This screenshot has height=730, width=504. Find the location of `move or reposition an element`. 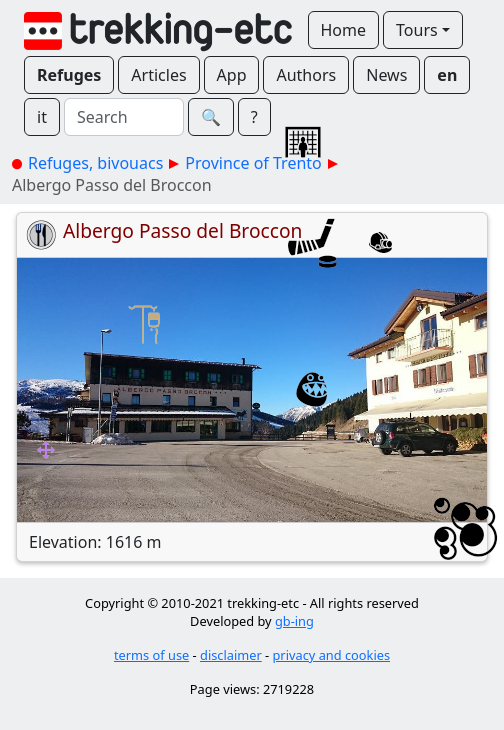

move or reposition an element is located at coordinates (46, 450).